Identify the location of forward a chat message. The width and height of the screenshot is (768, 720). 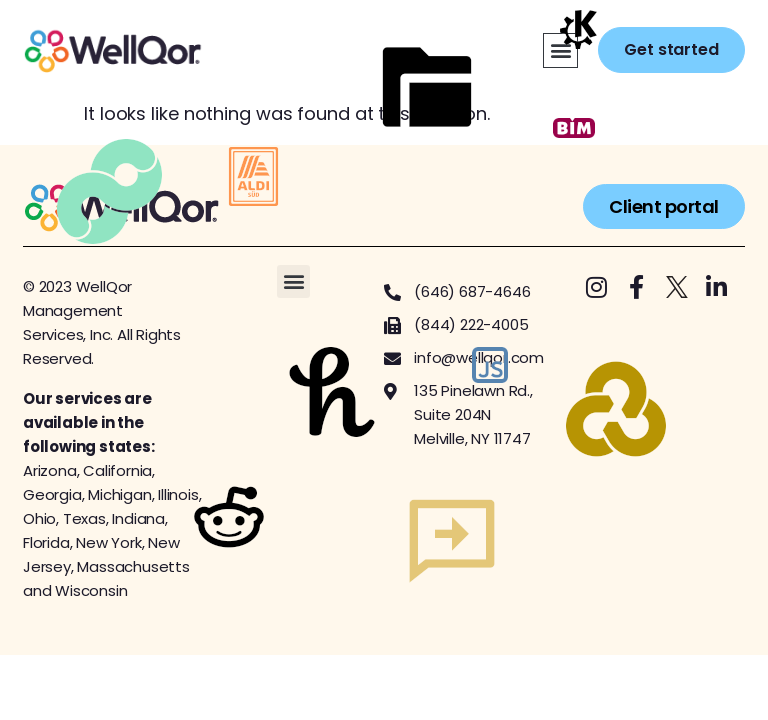
(452, 538).